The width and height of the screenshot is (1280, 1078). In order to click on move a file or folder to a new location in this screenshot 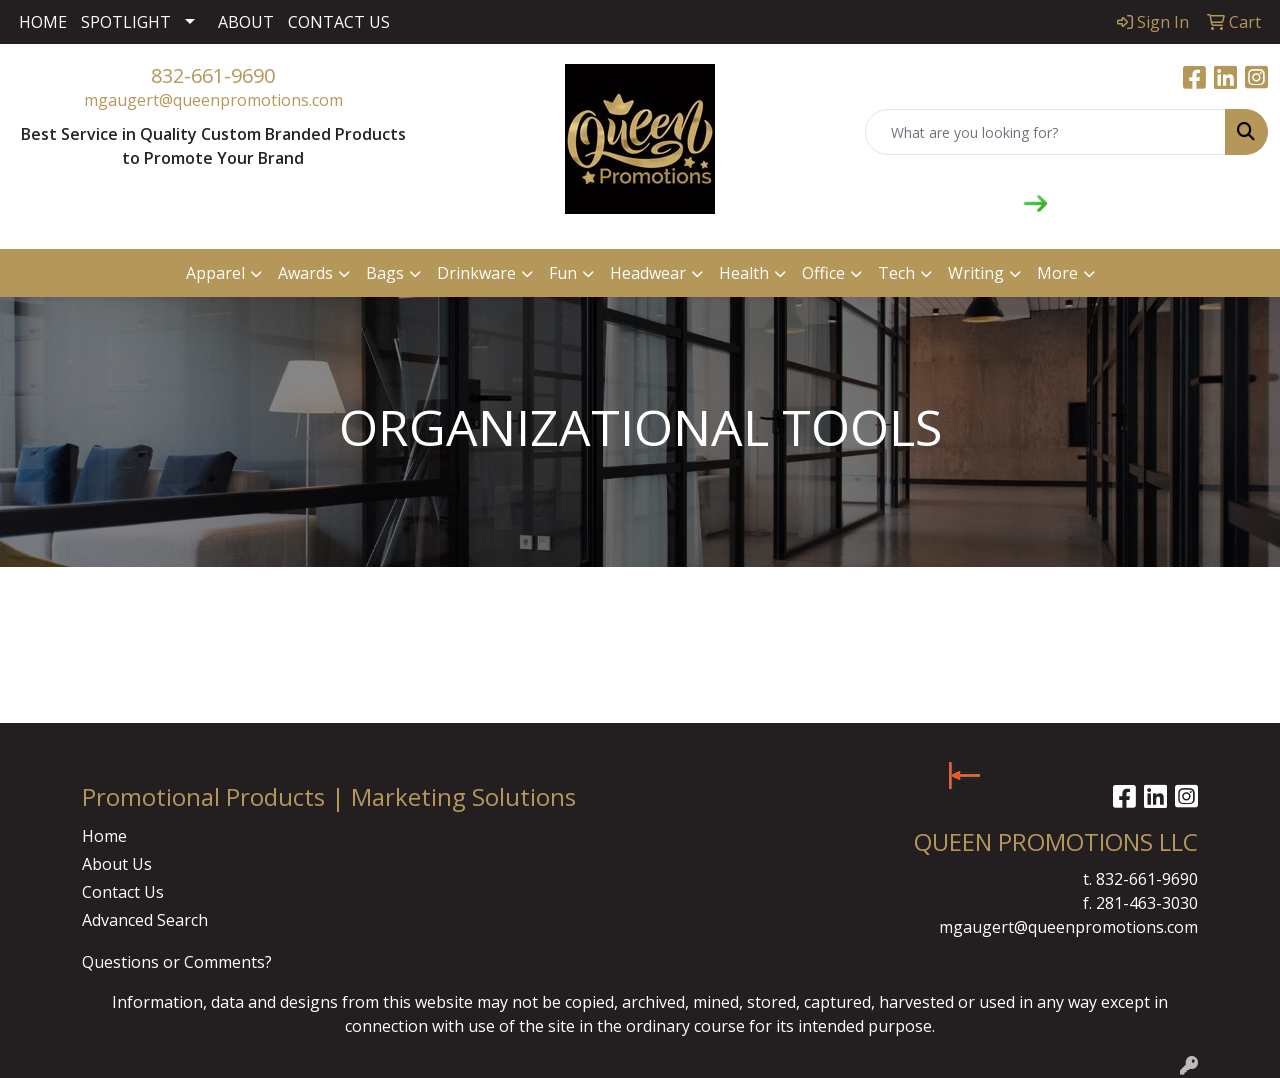, I will do `click(1035, 203)`.